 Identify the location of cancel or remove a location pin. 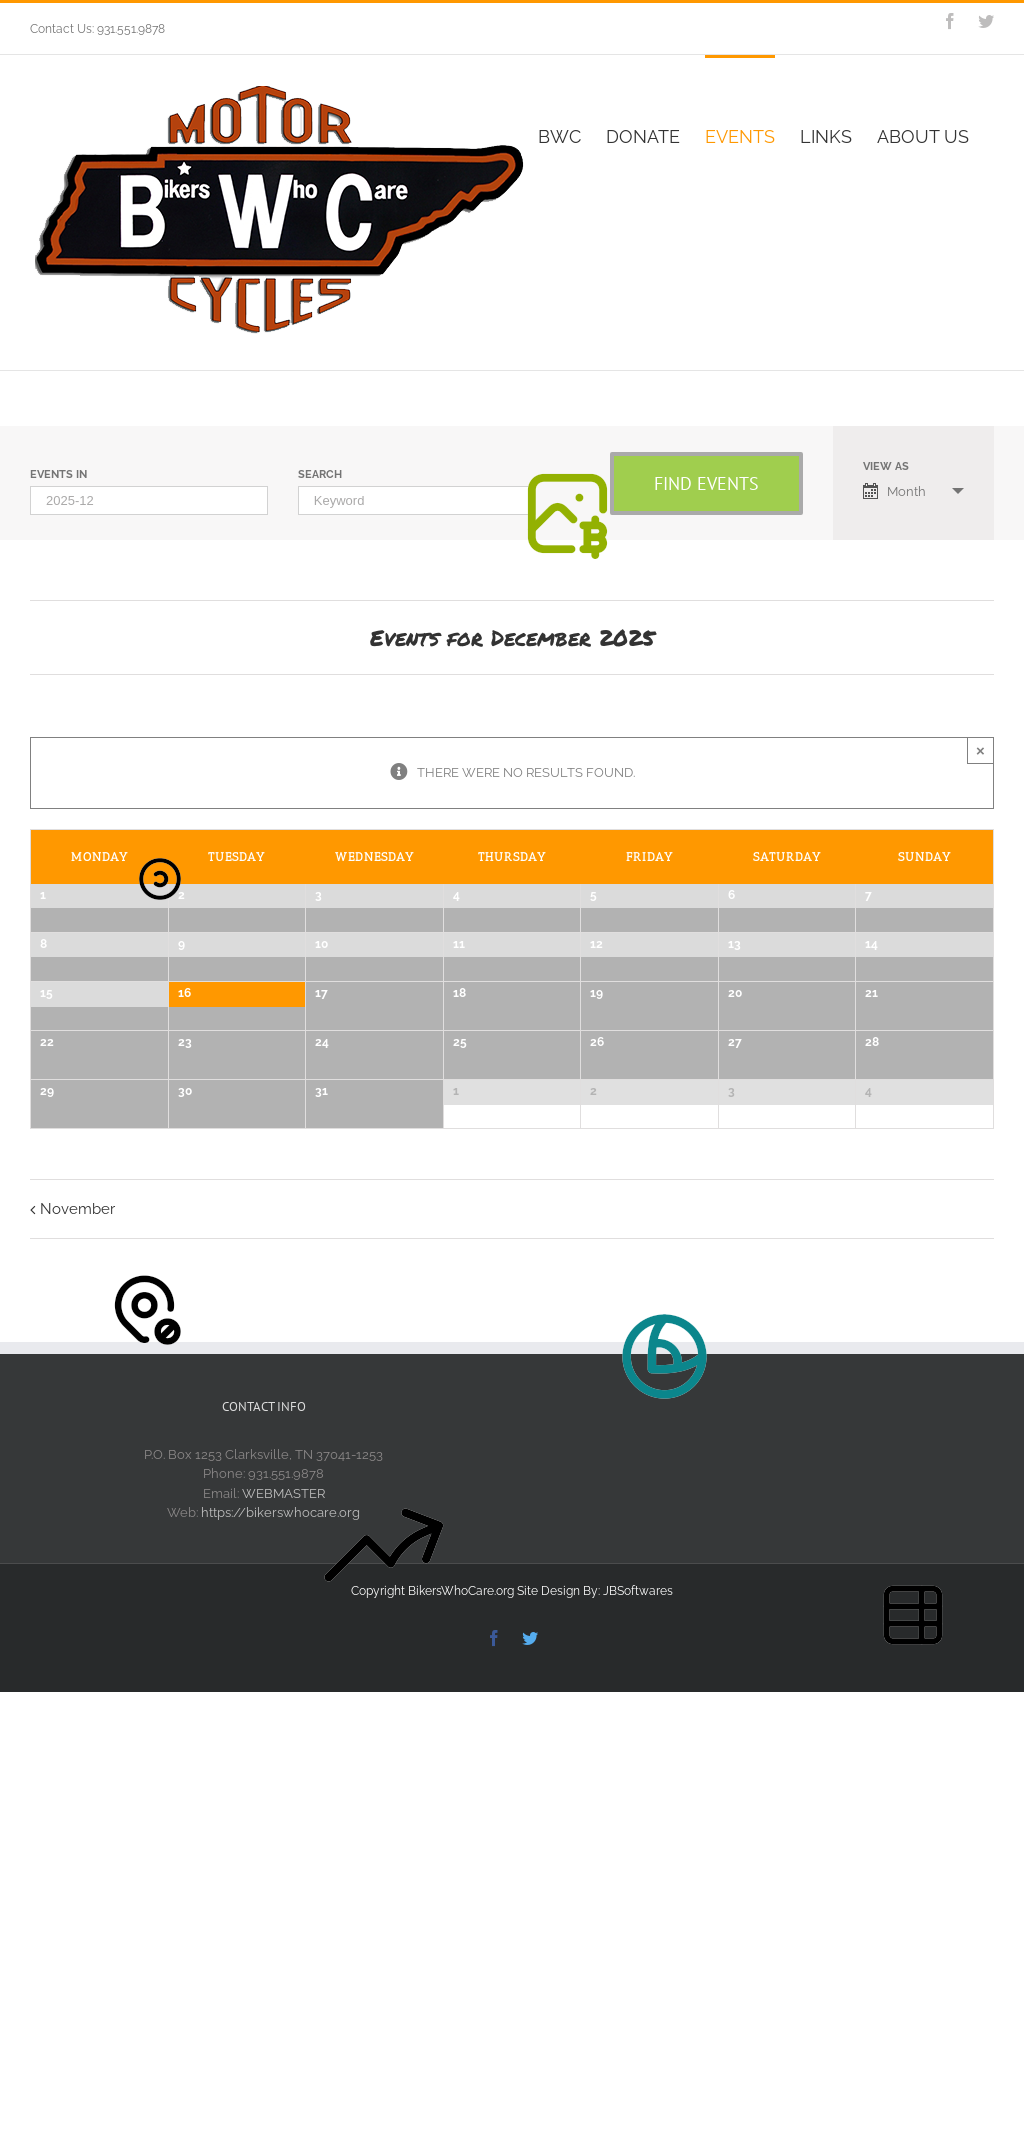
(144, 1308).